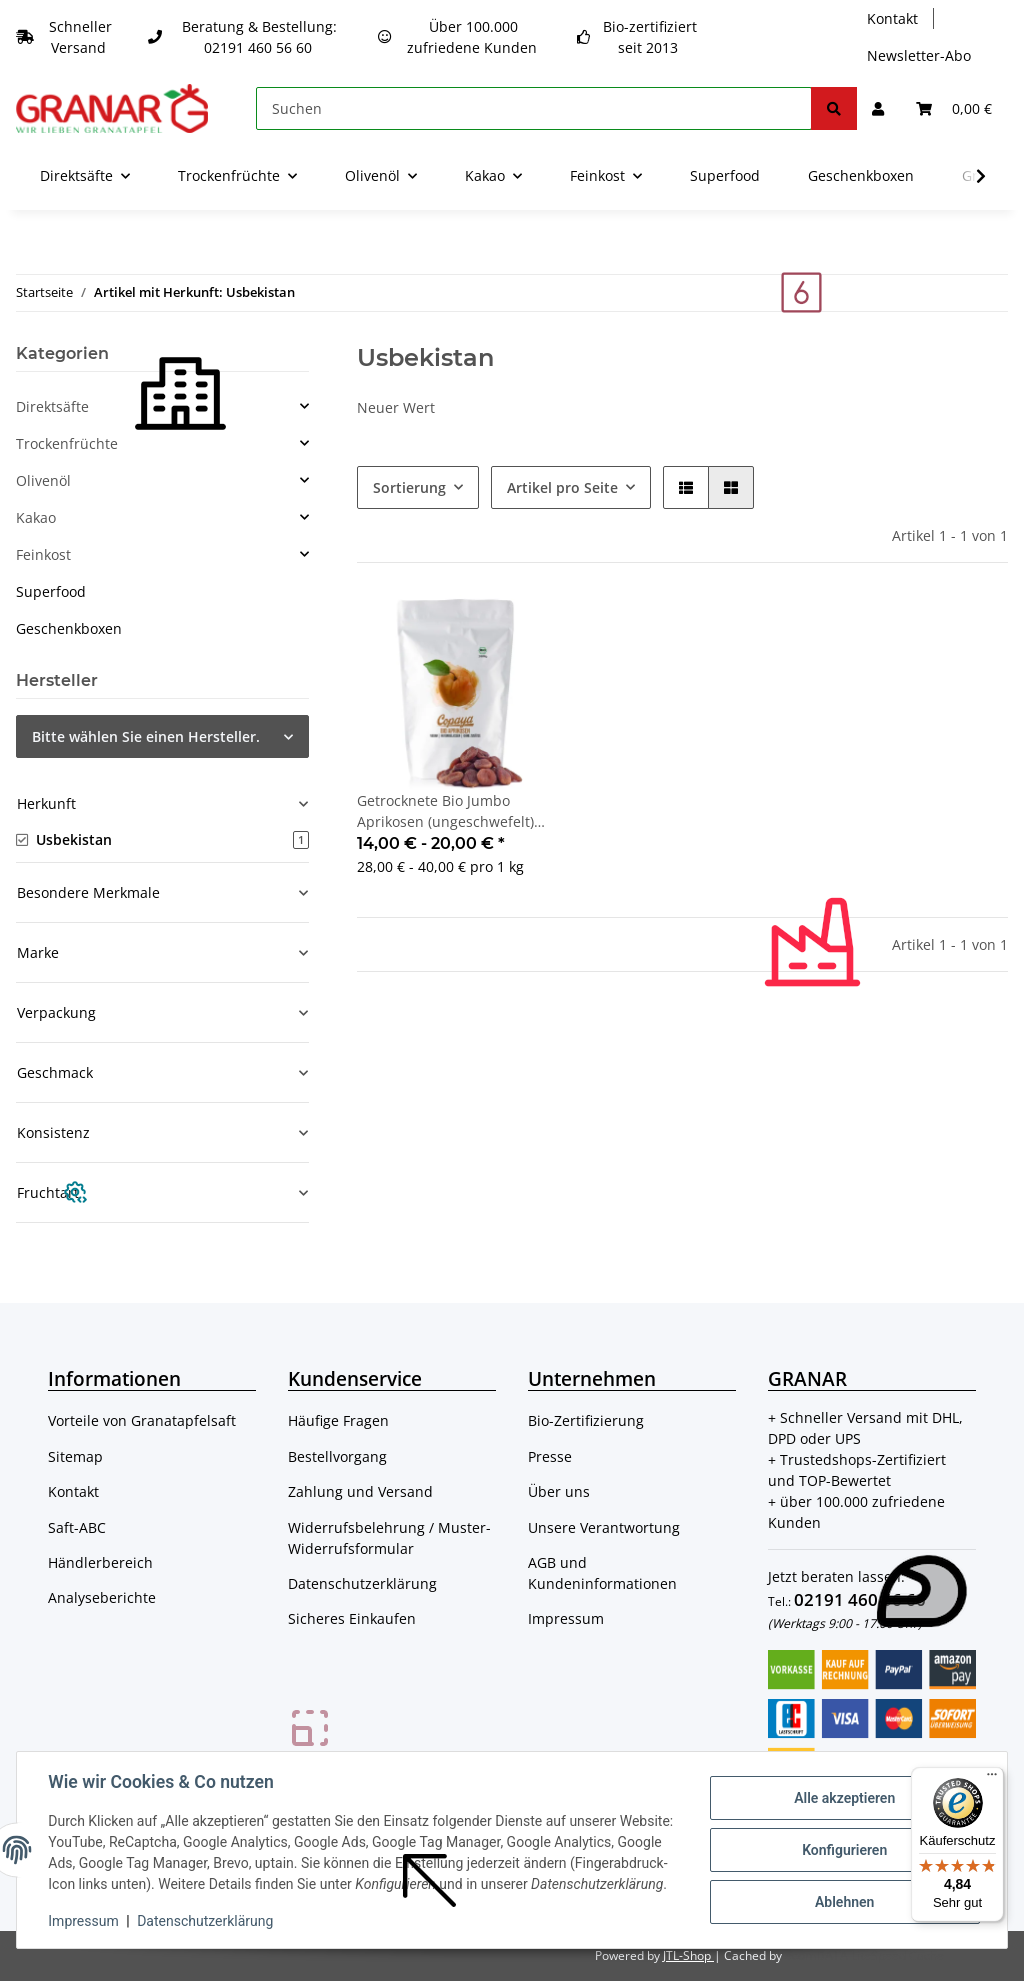 This screenshot has height=1981, width=1024. Describe the element at coordinates (310, 1728) in the screenshot. I see `resize an element or window` at that location.